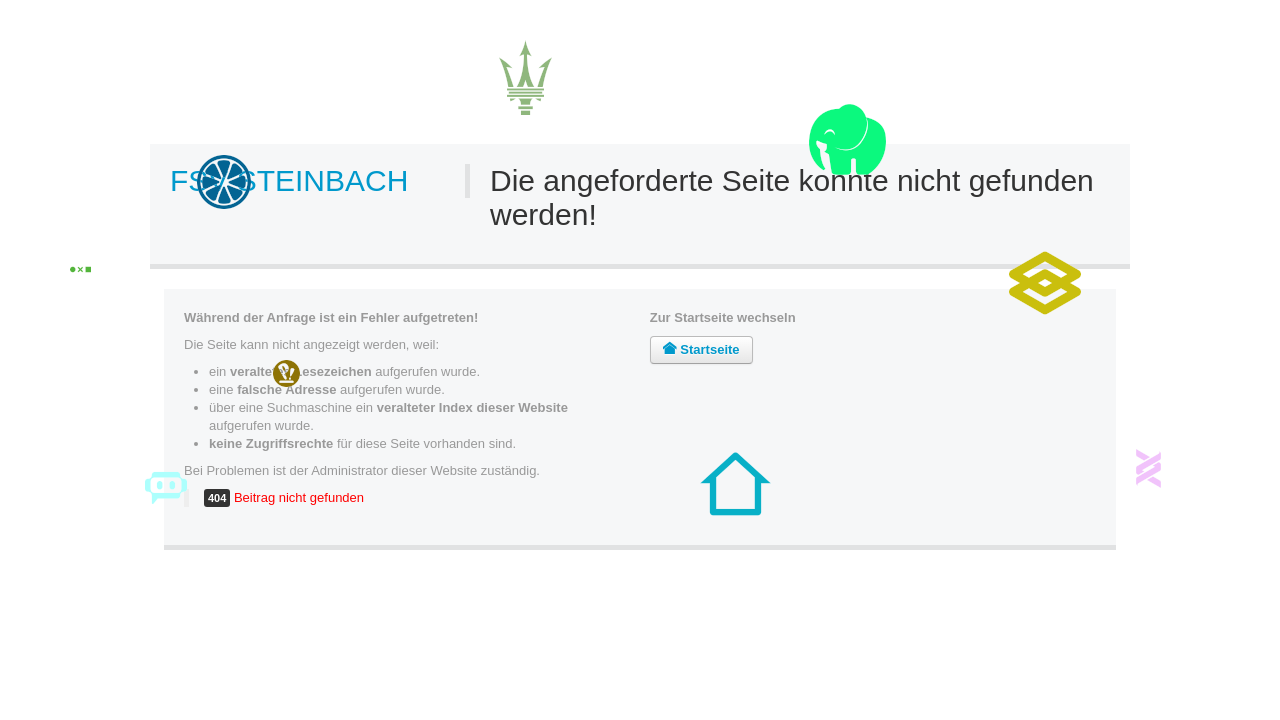 Image resolution: width=1280 pixels, height=720 pixels. What do you see at coordinates (224, 182) in the screenshot?
I see `juce audio framework logo` at bounding box center [224, 182].